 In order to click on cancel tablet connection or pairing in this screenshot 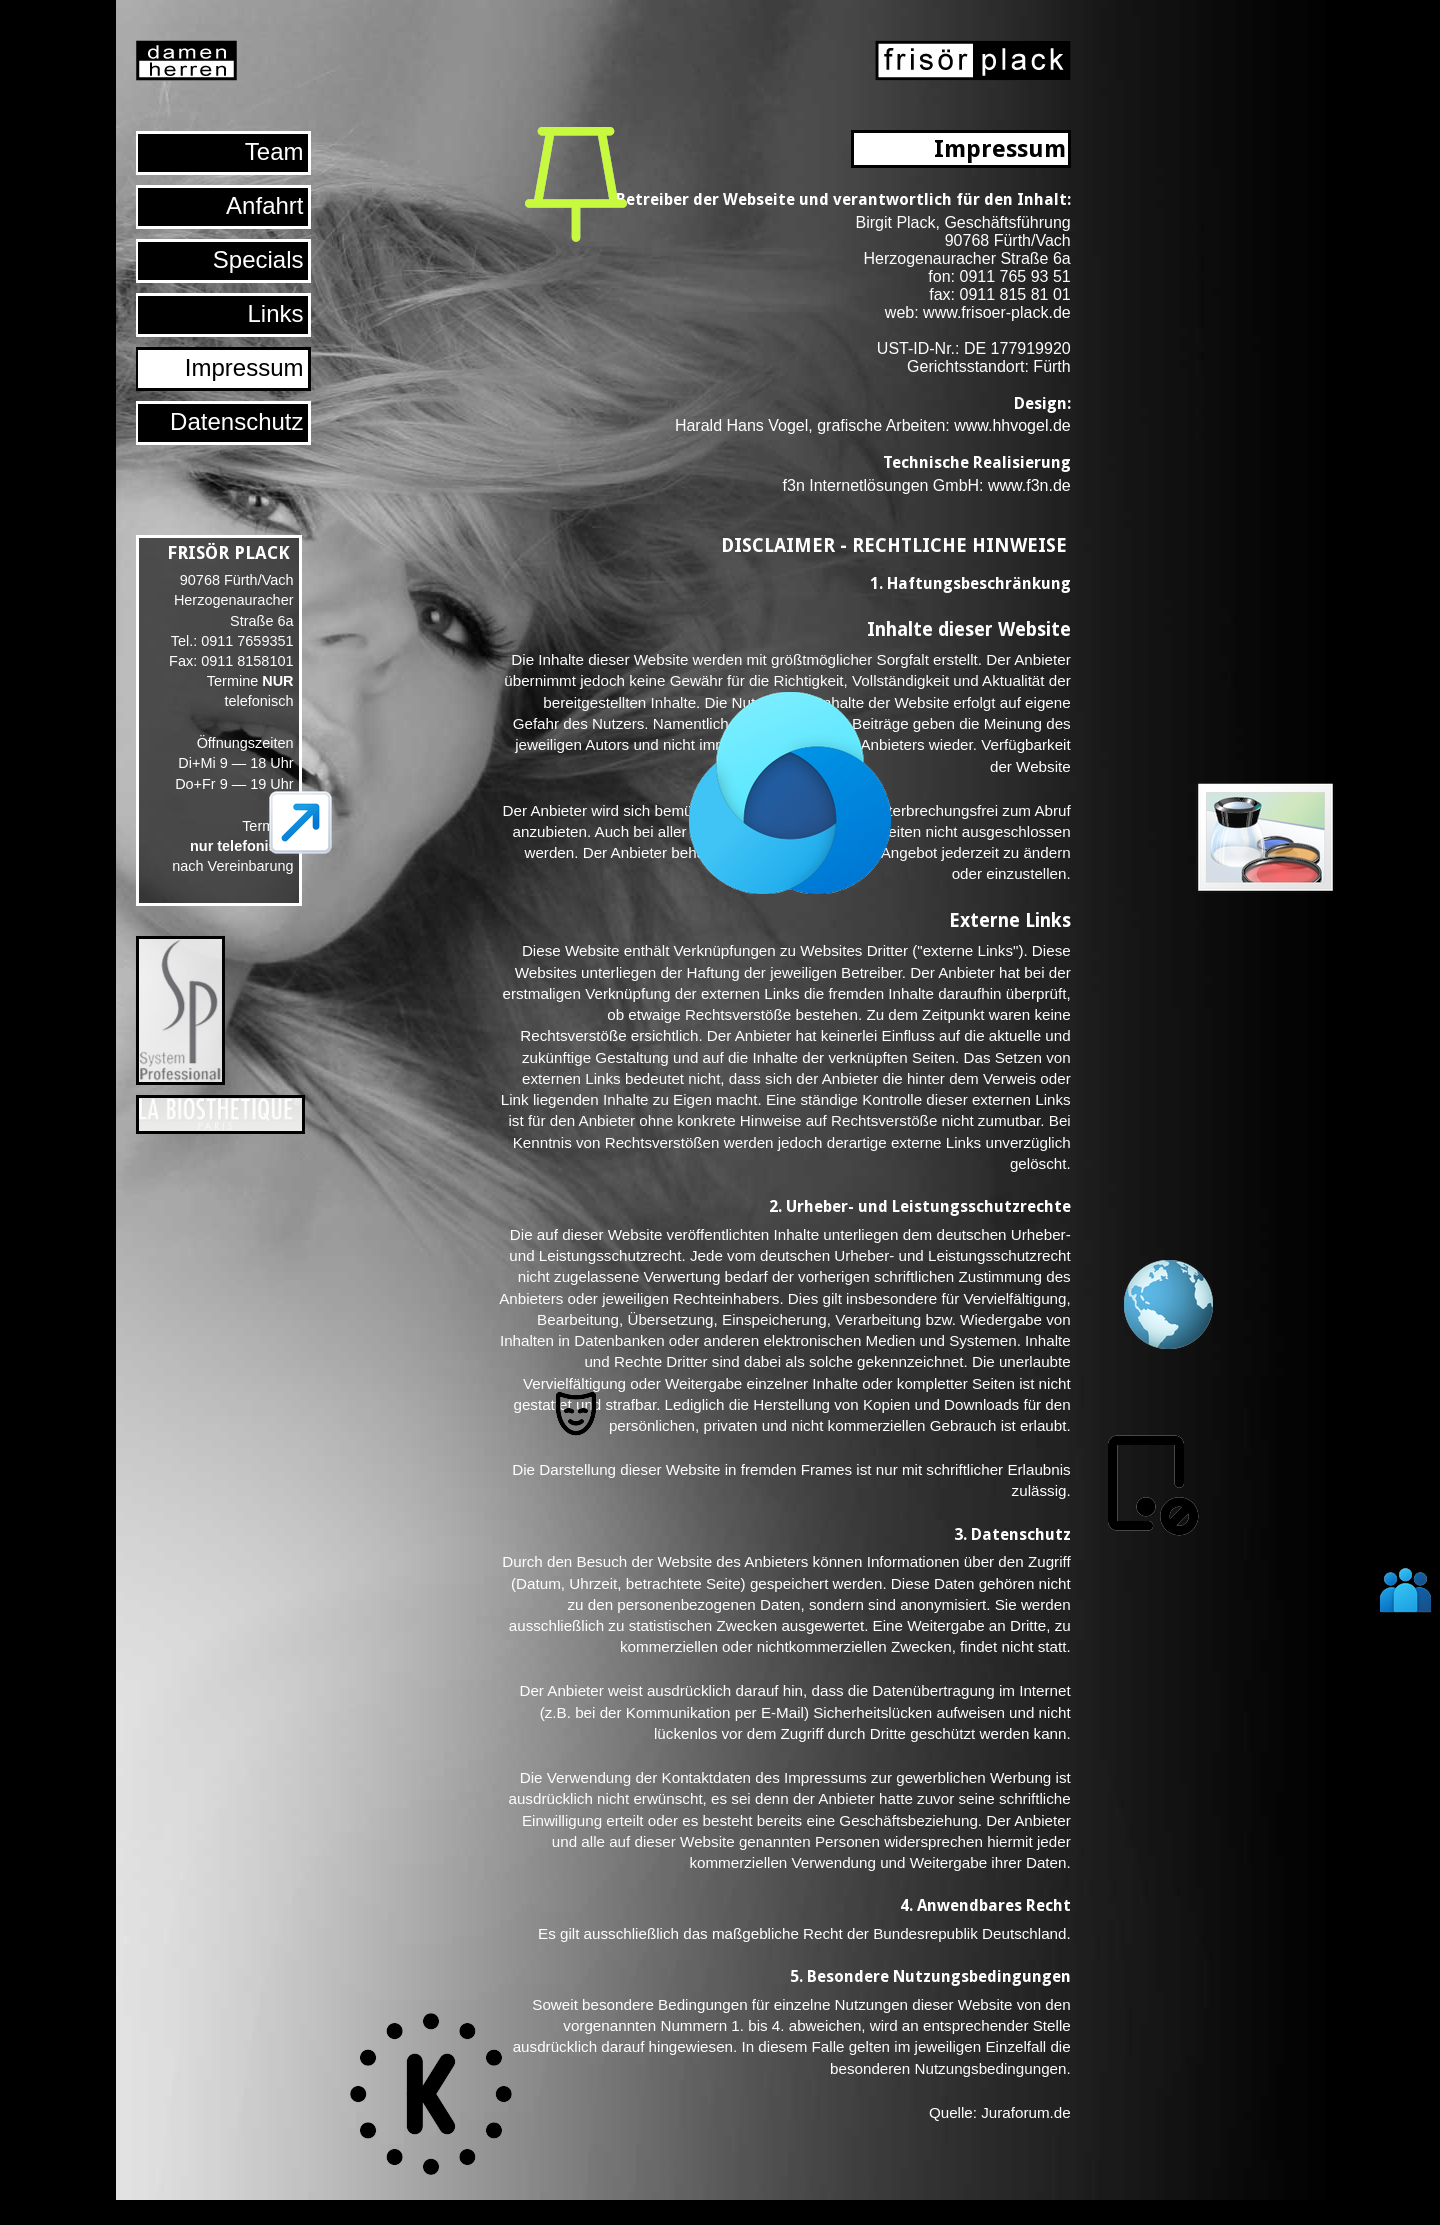, I will do `click(1146, 1483)`.